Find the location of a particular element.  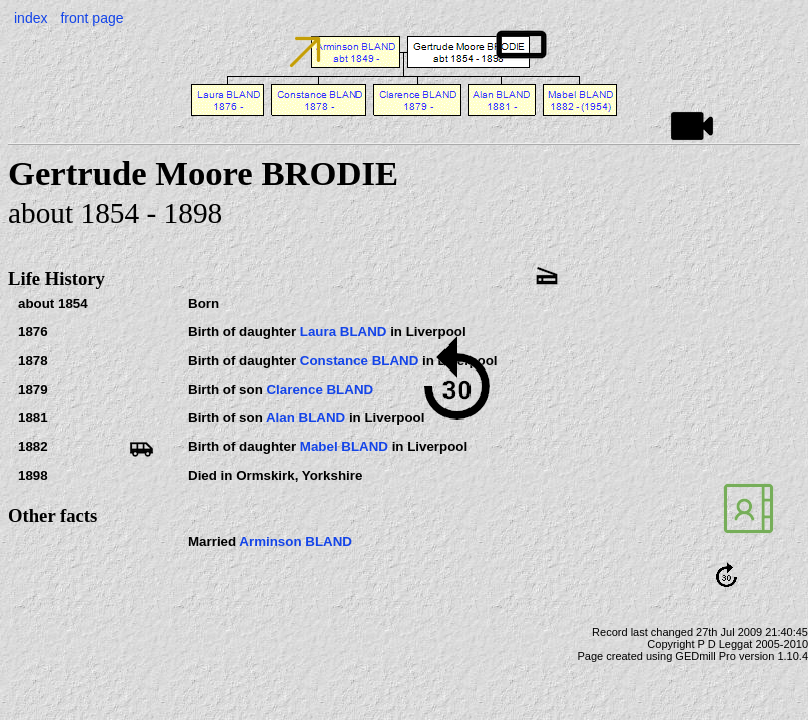

replay the last 30 seconds is located at coordinates (457, 382).